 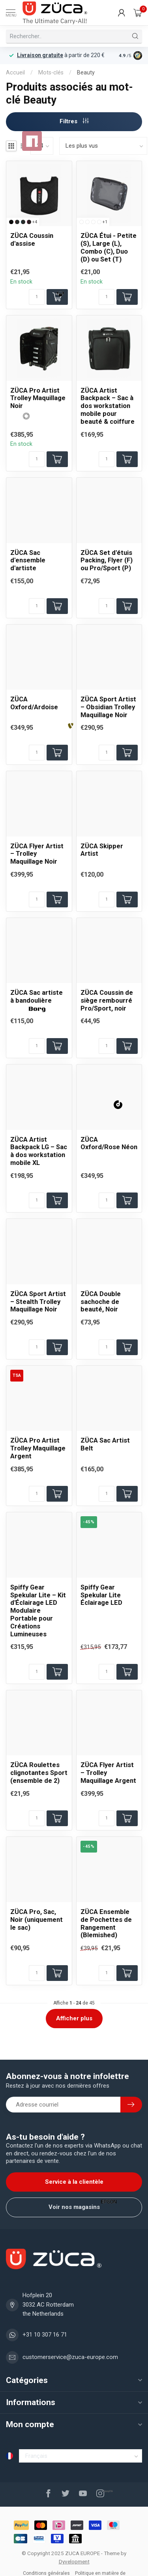 What do you see at coordinates (109, 2201) in the screenshot?
I see `Epson brand logo` at bounding box center [109, 2201].